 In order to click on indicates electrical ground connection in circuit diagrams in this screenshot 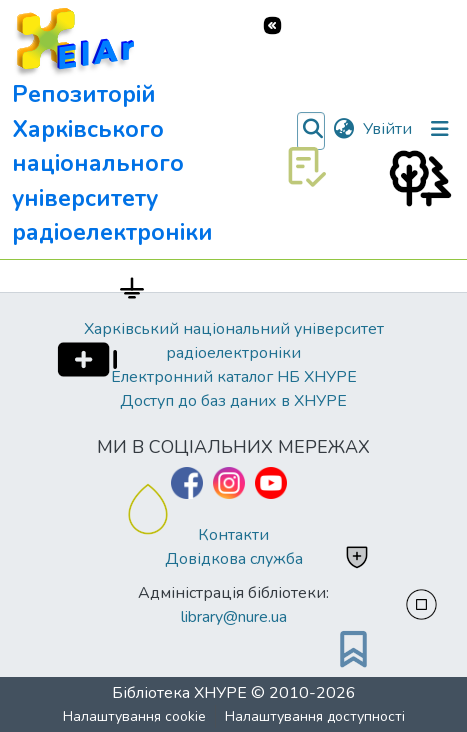, I will do `click(132, 288)`.